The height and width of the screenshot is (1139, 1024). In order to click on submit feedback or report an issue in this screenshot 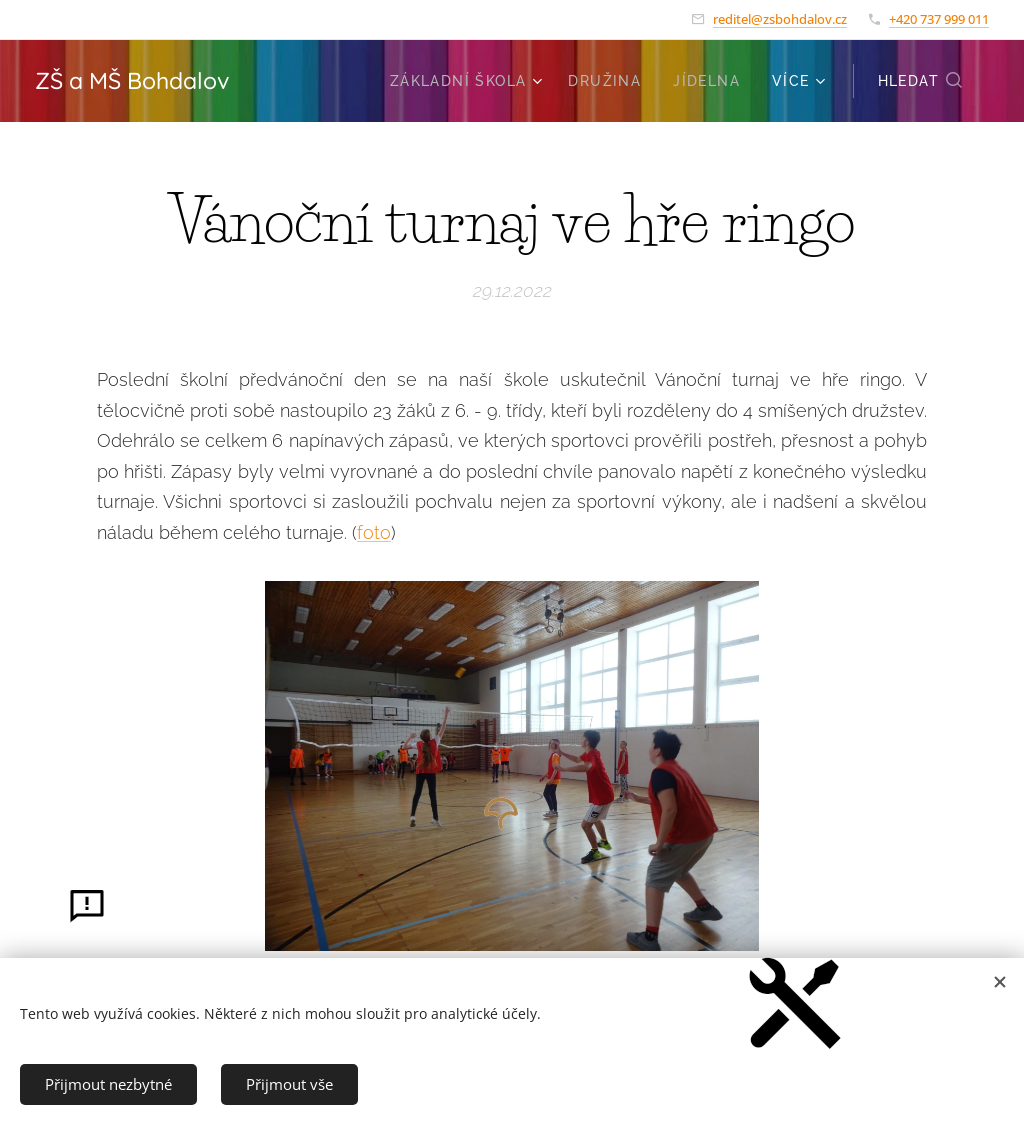, I will do `click(87, 905)`.